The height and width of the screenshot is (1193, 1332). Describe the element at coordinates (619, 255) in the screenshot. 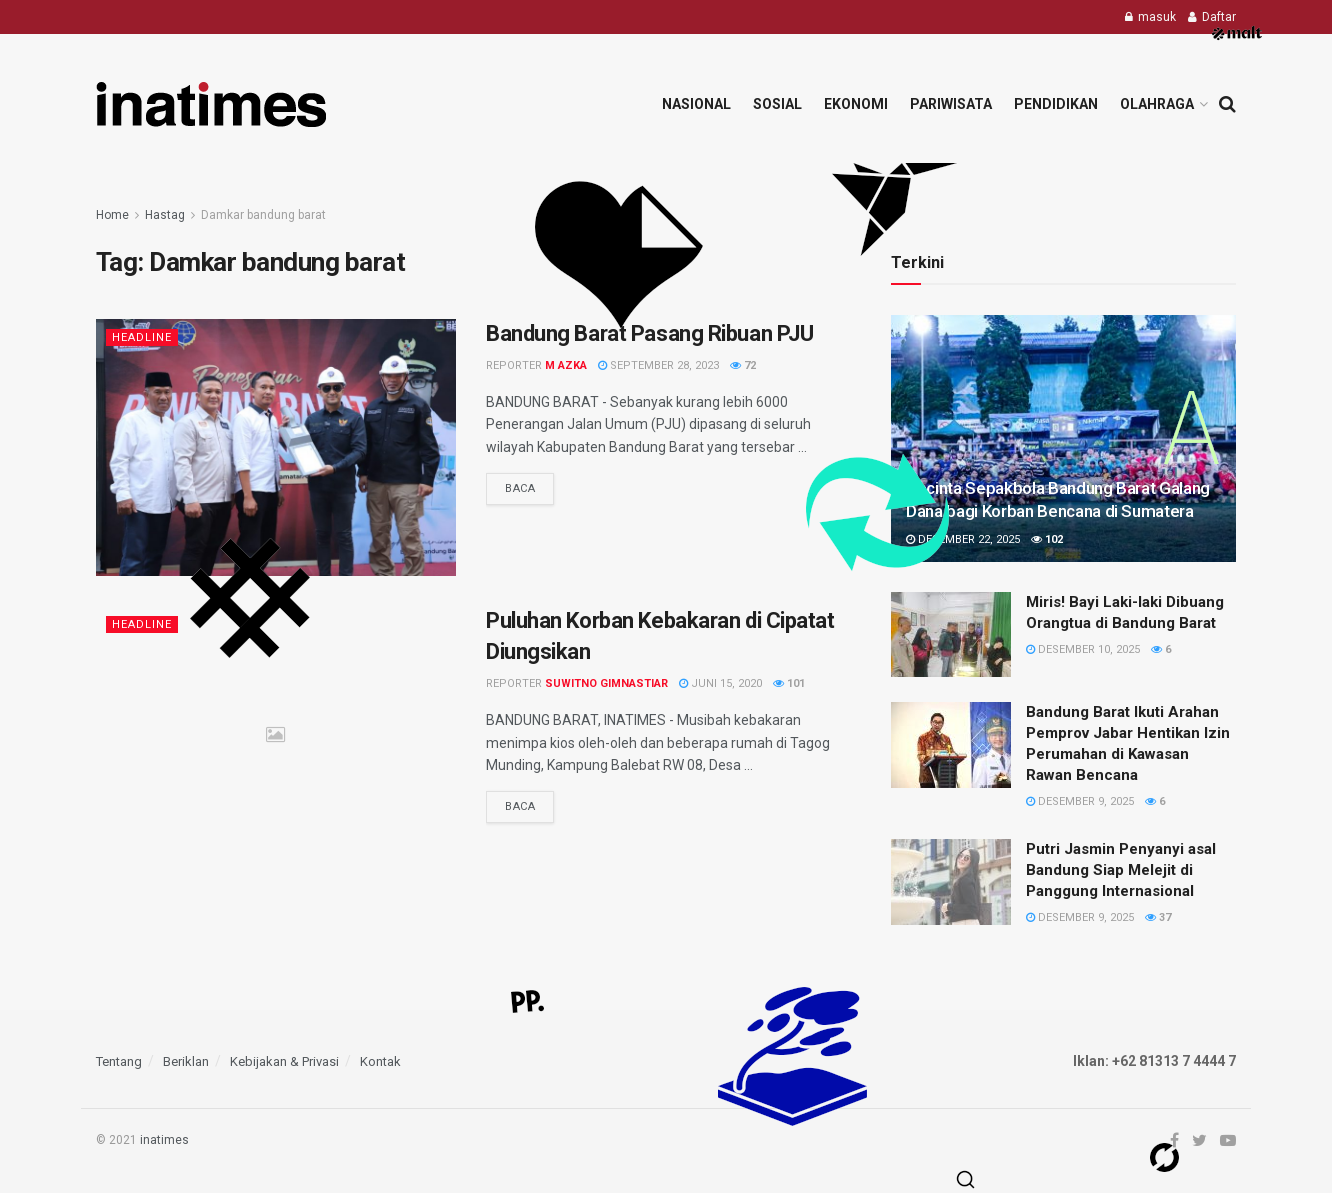

I see `open ilovepdf website or app` at that location.